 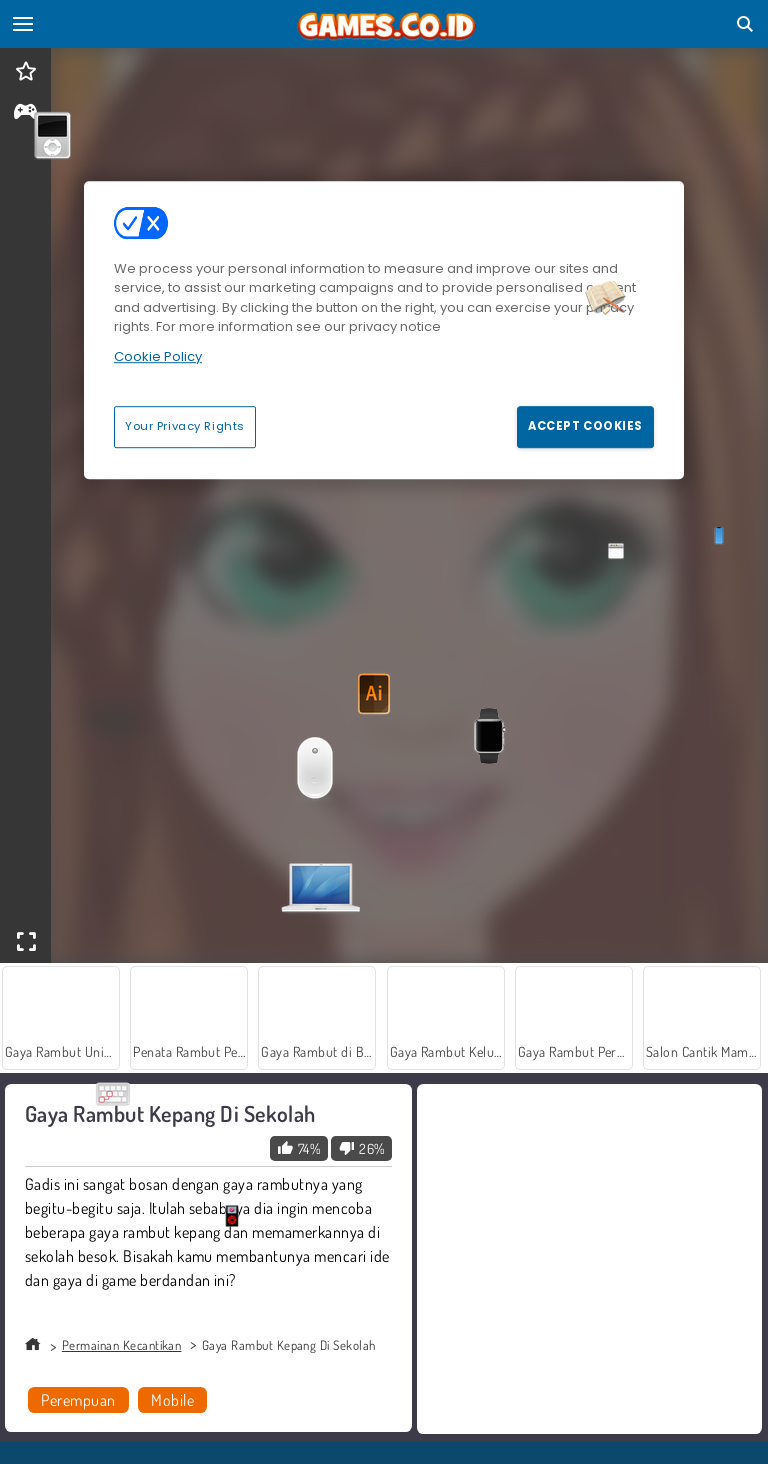 I want to click on connect a bluetooth mouse, so click(x=315, y=770).